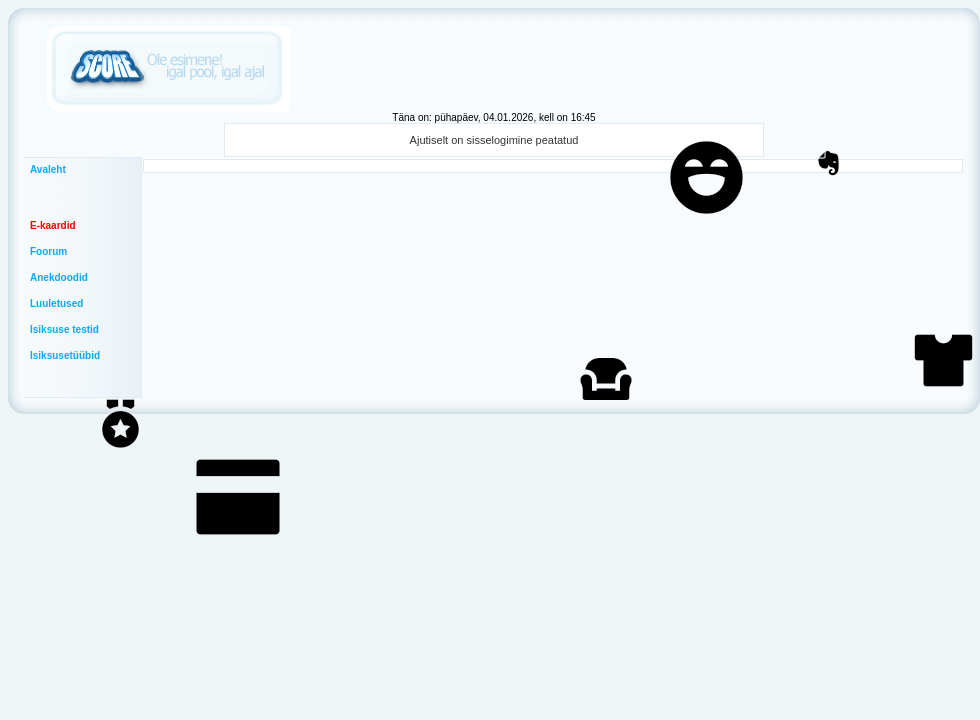  Describe the element at coordinates (706, 177) in the screenshot. I see `react with laughter to a message` at that location.